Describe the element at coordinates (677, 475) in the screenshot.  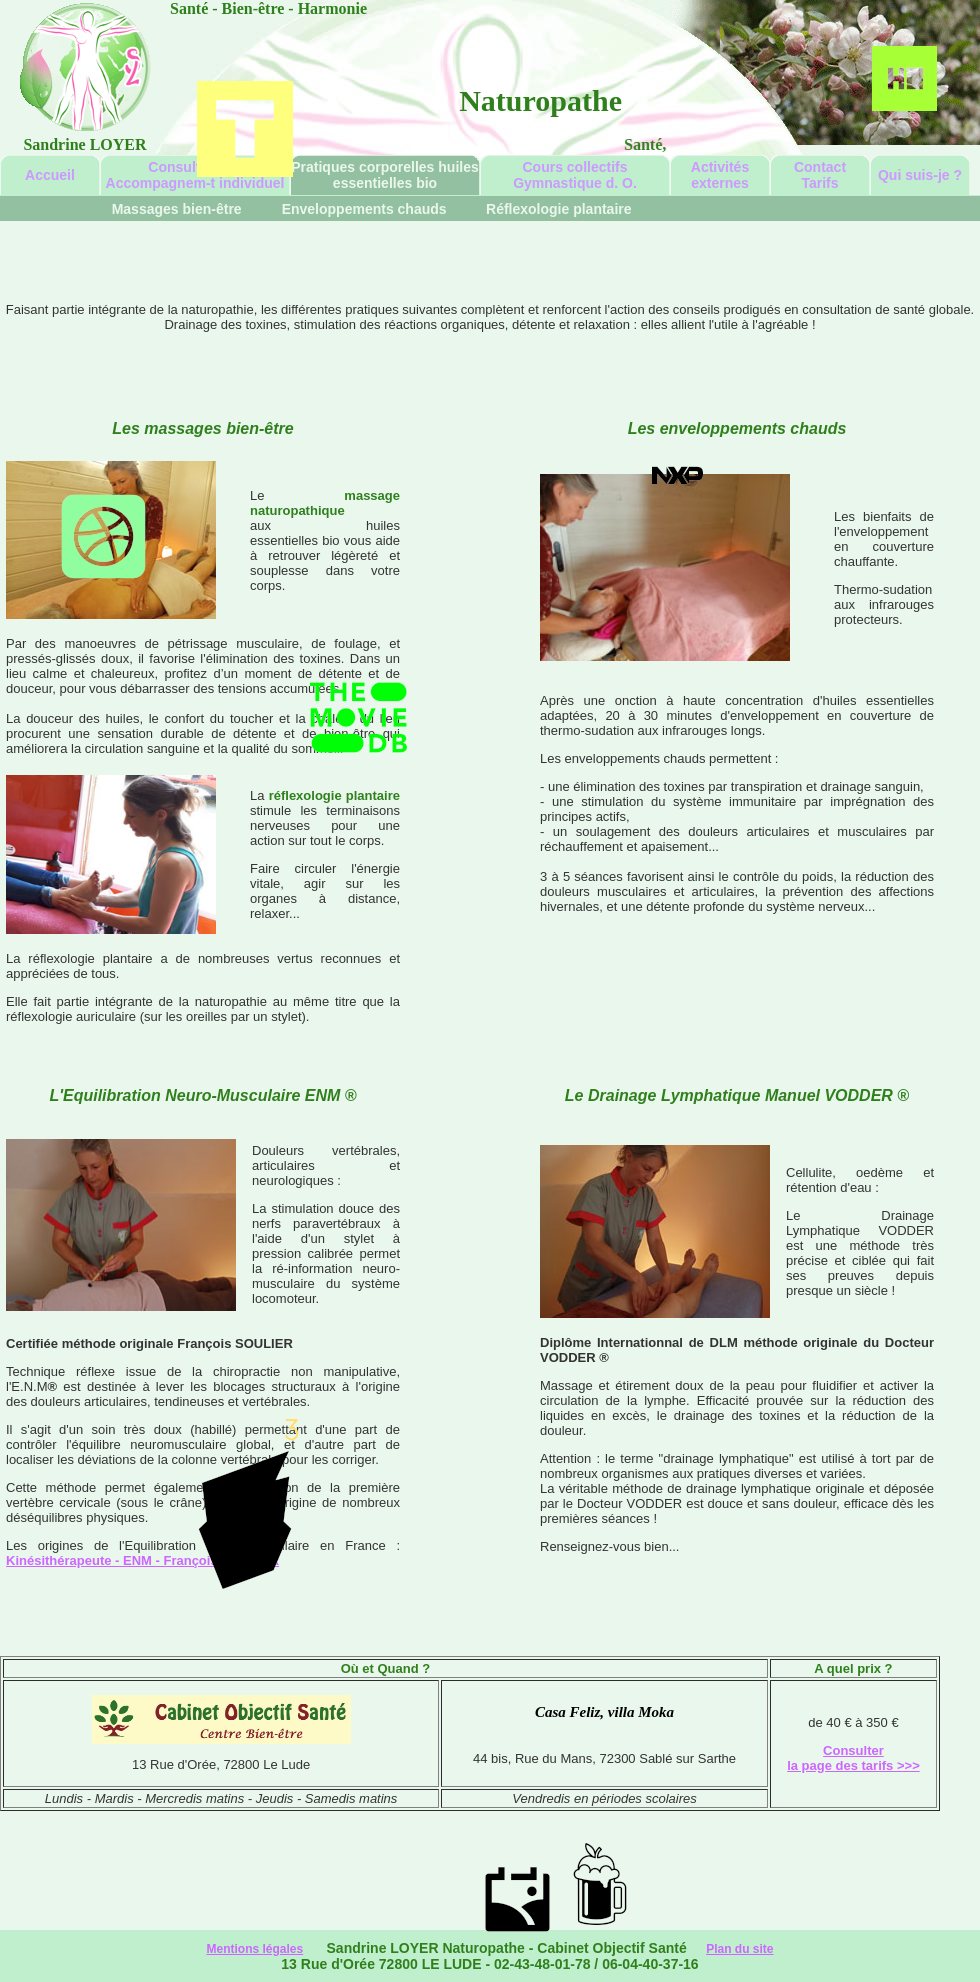
I see `NXP Semiconductors company logo` at that location.